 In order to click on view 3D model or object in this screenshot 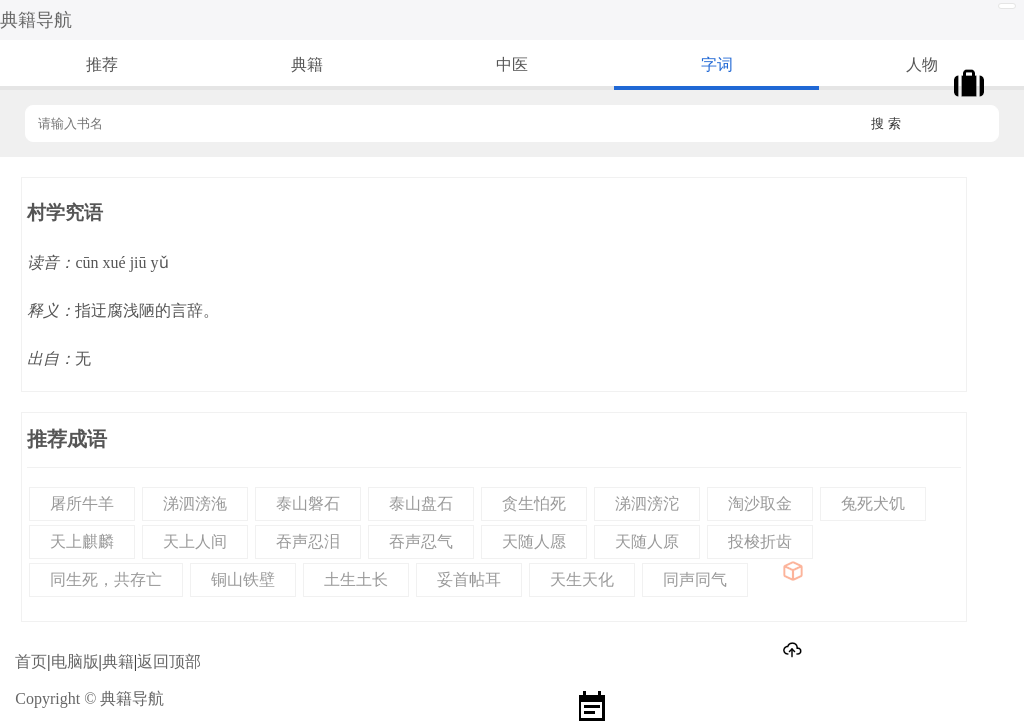, I will do `click(793, 571)`.